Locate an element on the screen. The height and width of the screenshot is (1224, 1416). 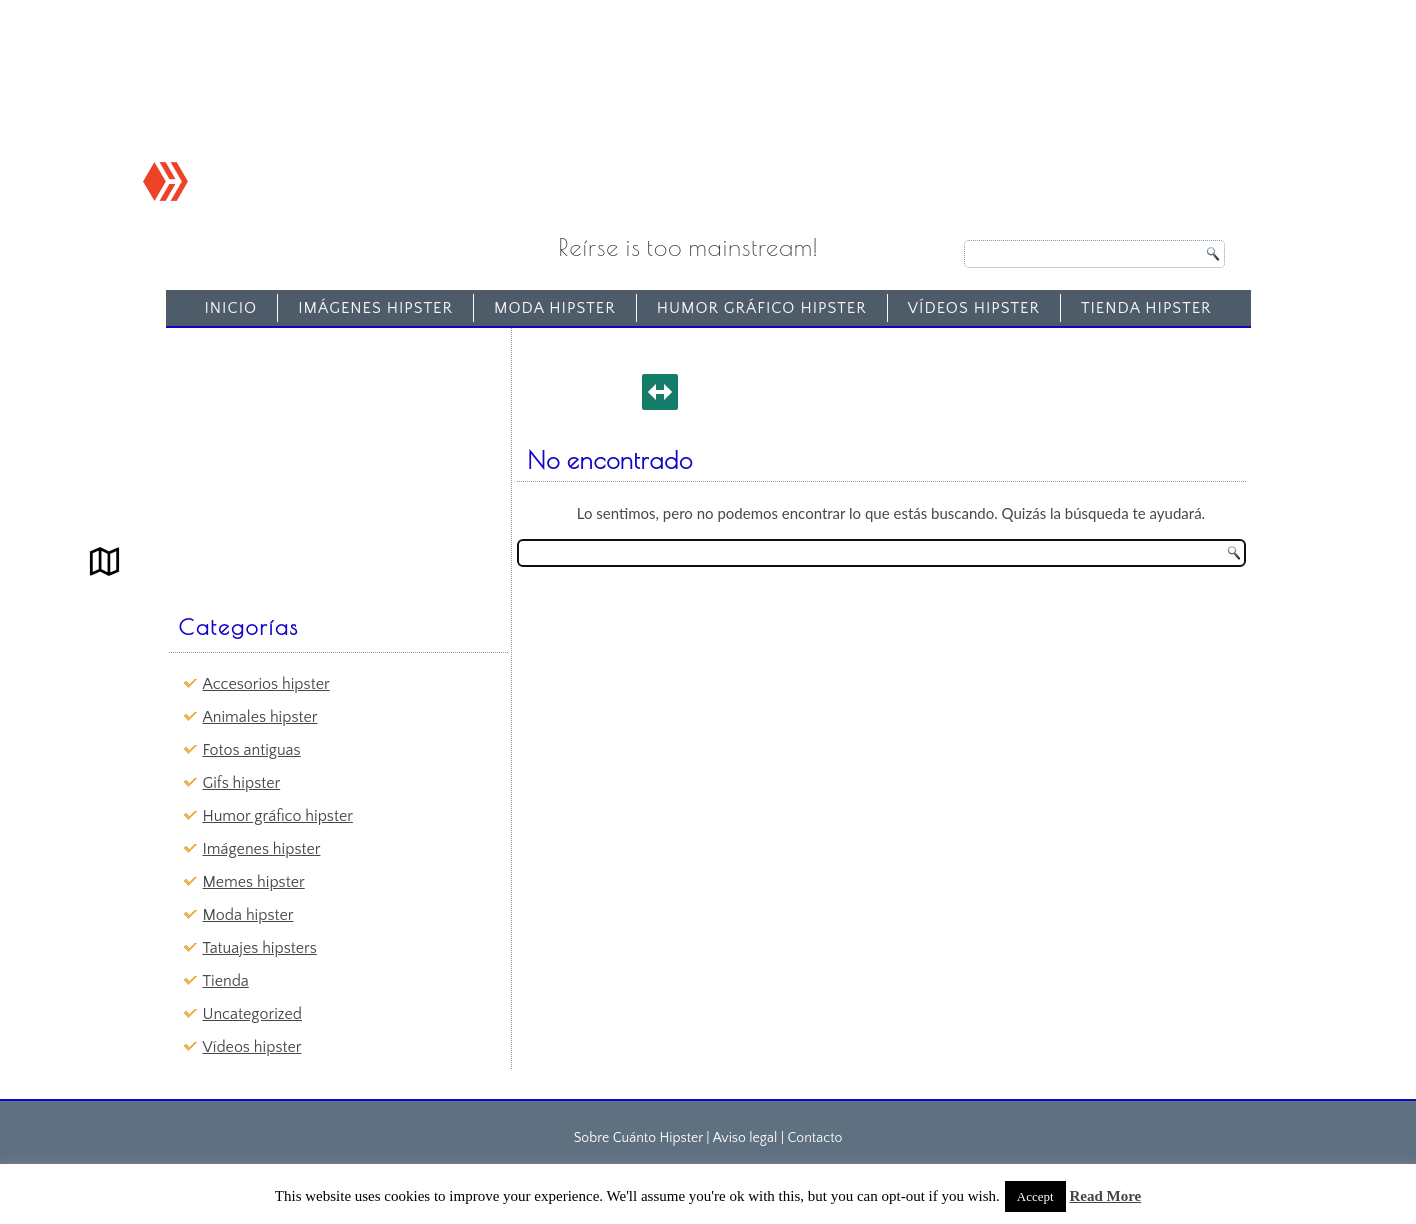
hive blockchain logo is located at coordinates (165, 181).